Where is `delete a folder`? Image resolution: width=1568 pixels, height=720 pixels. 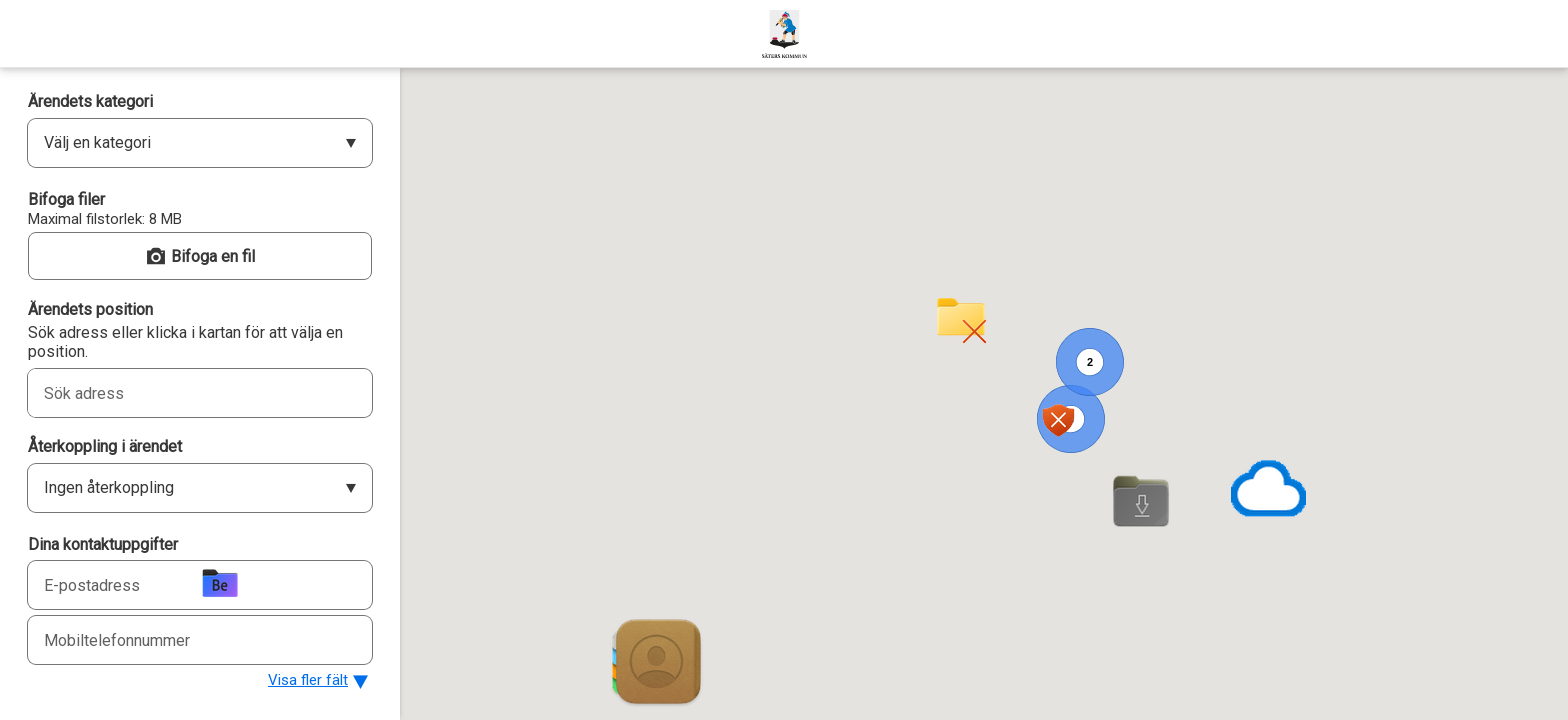
delete a folder is located at coordinates (961, 318).